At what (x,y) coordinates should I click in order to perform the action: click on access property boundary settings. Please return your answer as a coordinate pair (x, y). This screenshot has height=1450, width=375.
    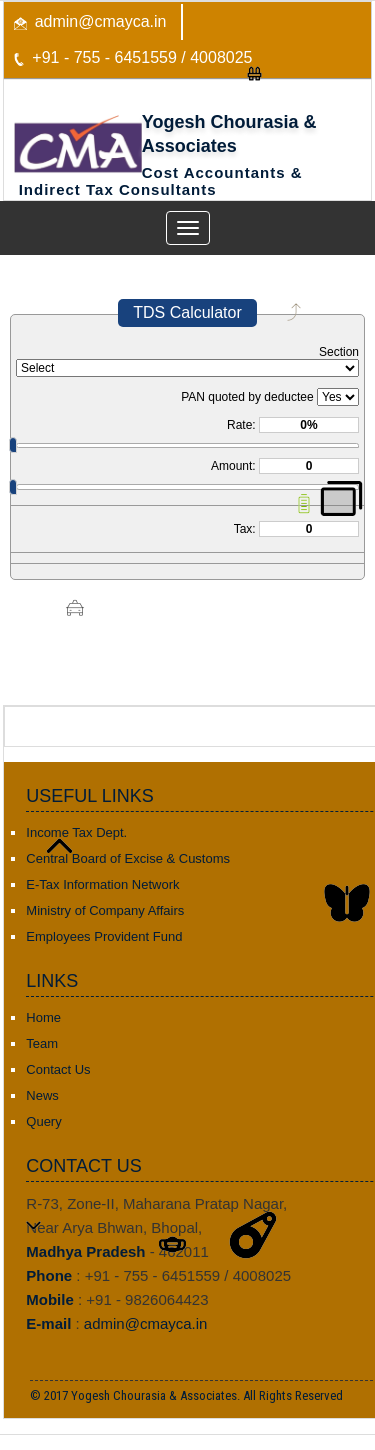
    Looking at the image, I should click on (254, 73).